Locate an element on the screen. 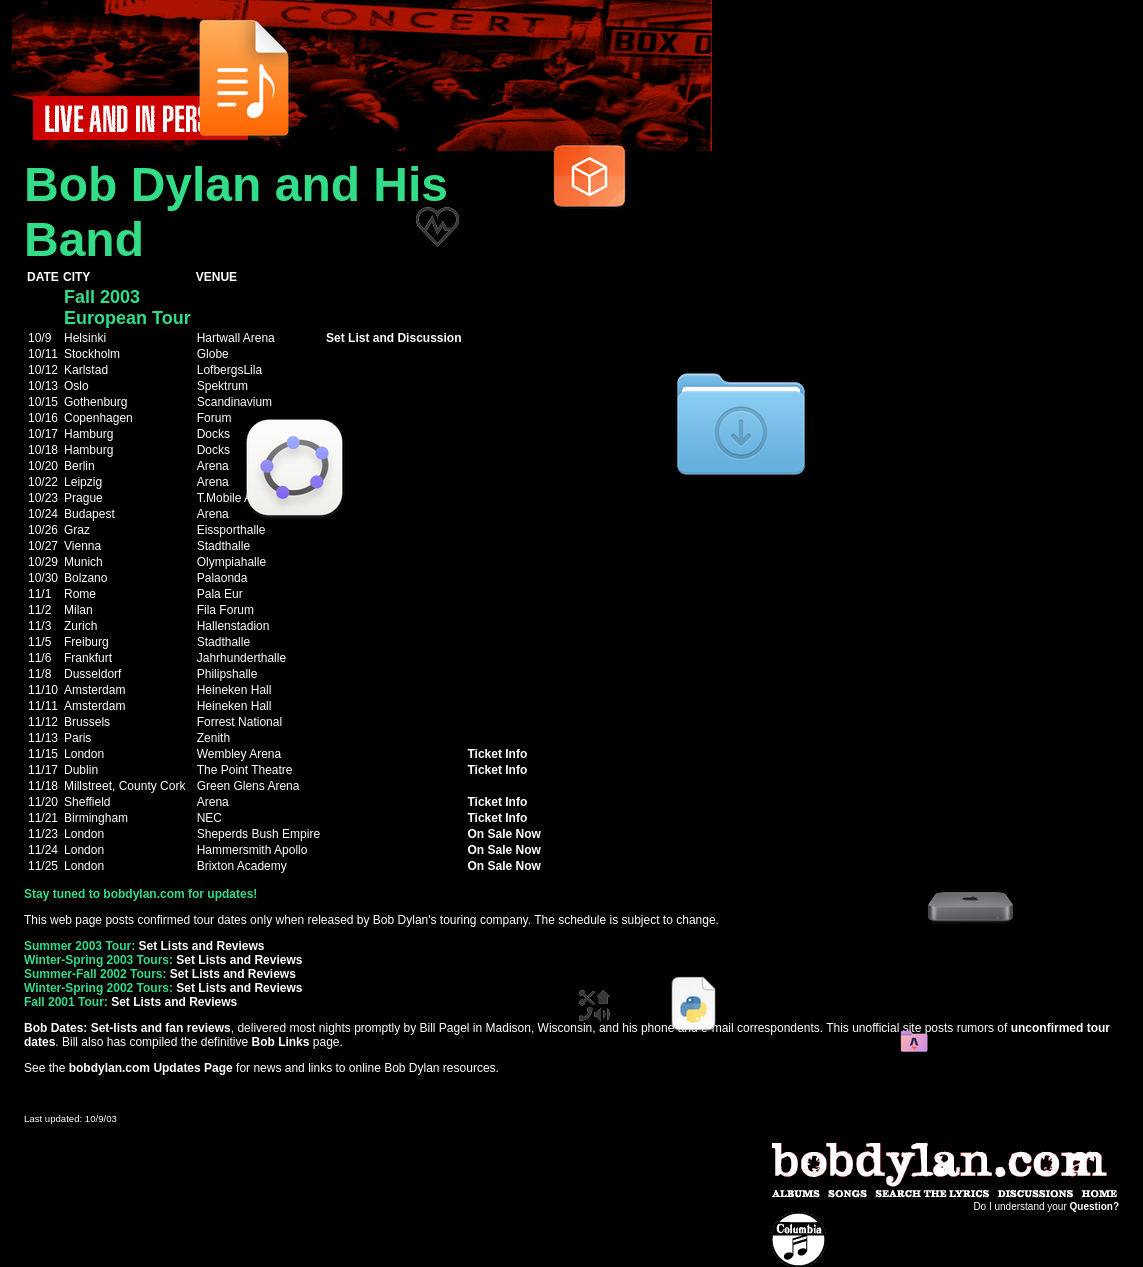 The image size is (1143, 1267). a python 3 script or source file is located at coordinates (693, 1003).